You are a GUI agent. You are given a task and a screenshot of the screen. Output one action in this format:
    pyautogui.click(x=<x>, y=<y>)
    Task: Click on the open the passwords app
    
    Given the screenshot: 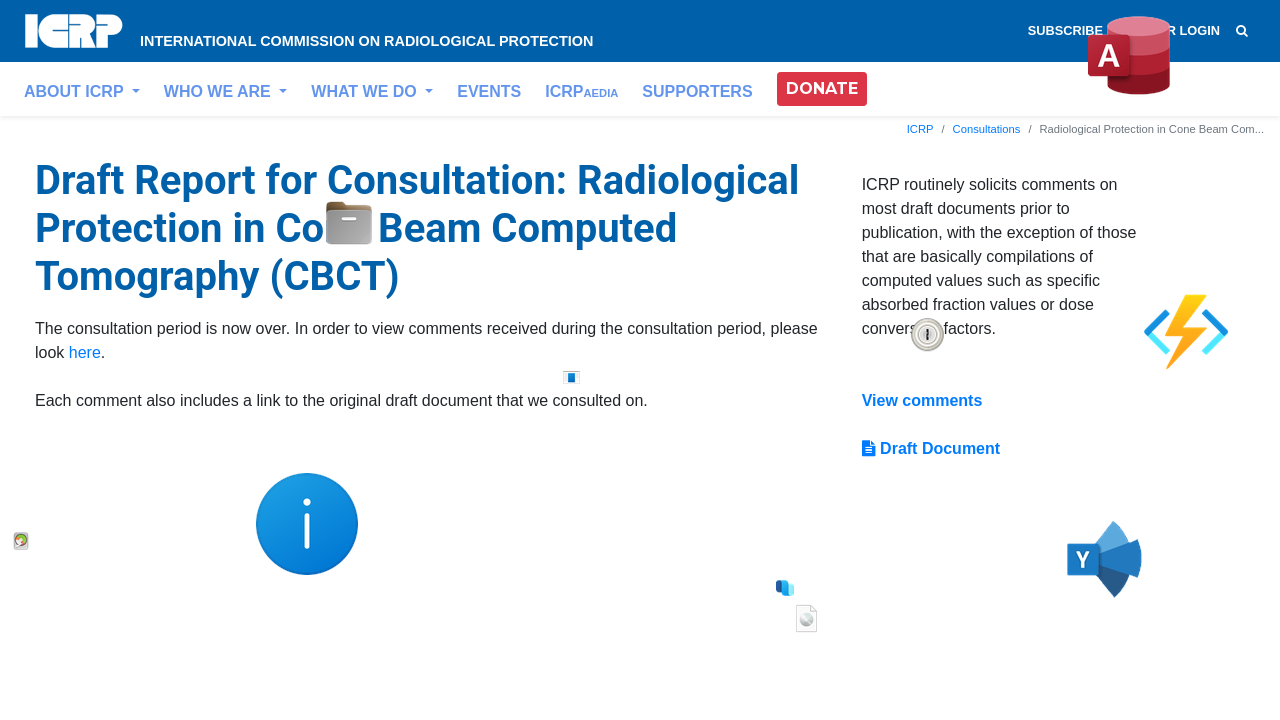 What is the action you would take?
    pyautogui.click(x=927, y=334)
    